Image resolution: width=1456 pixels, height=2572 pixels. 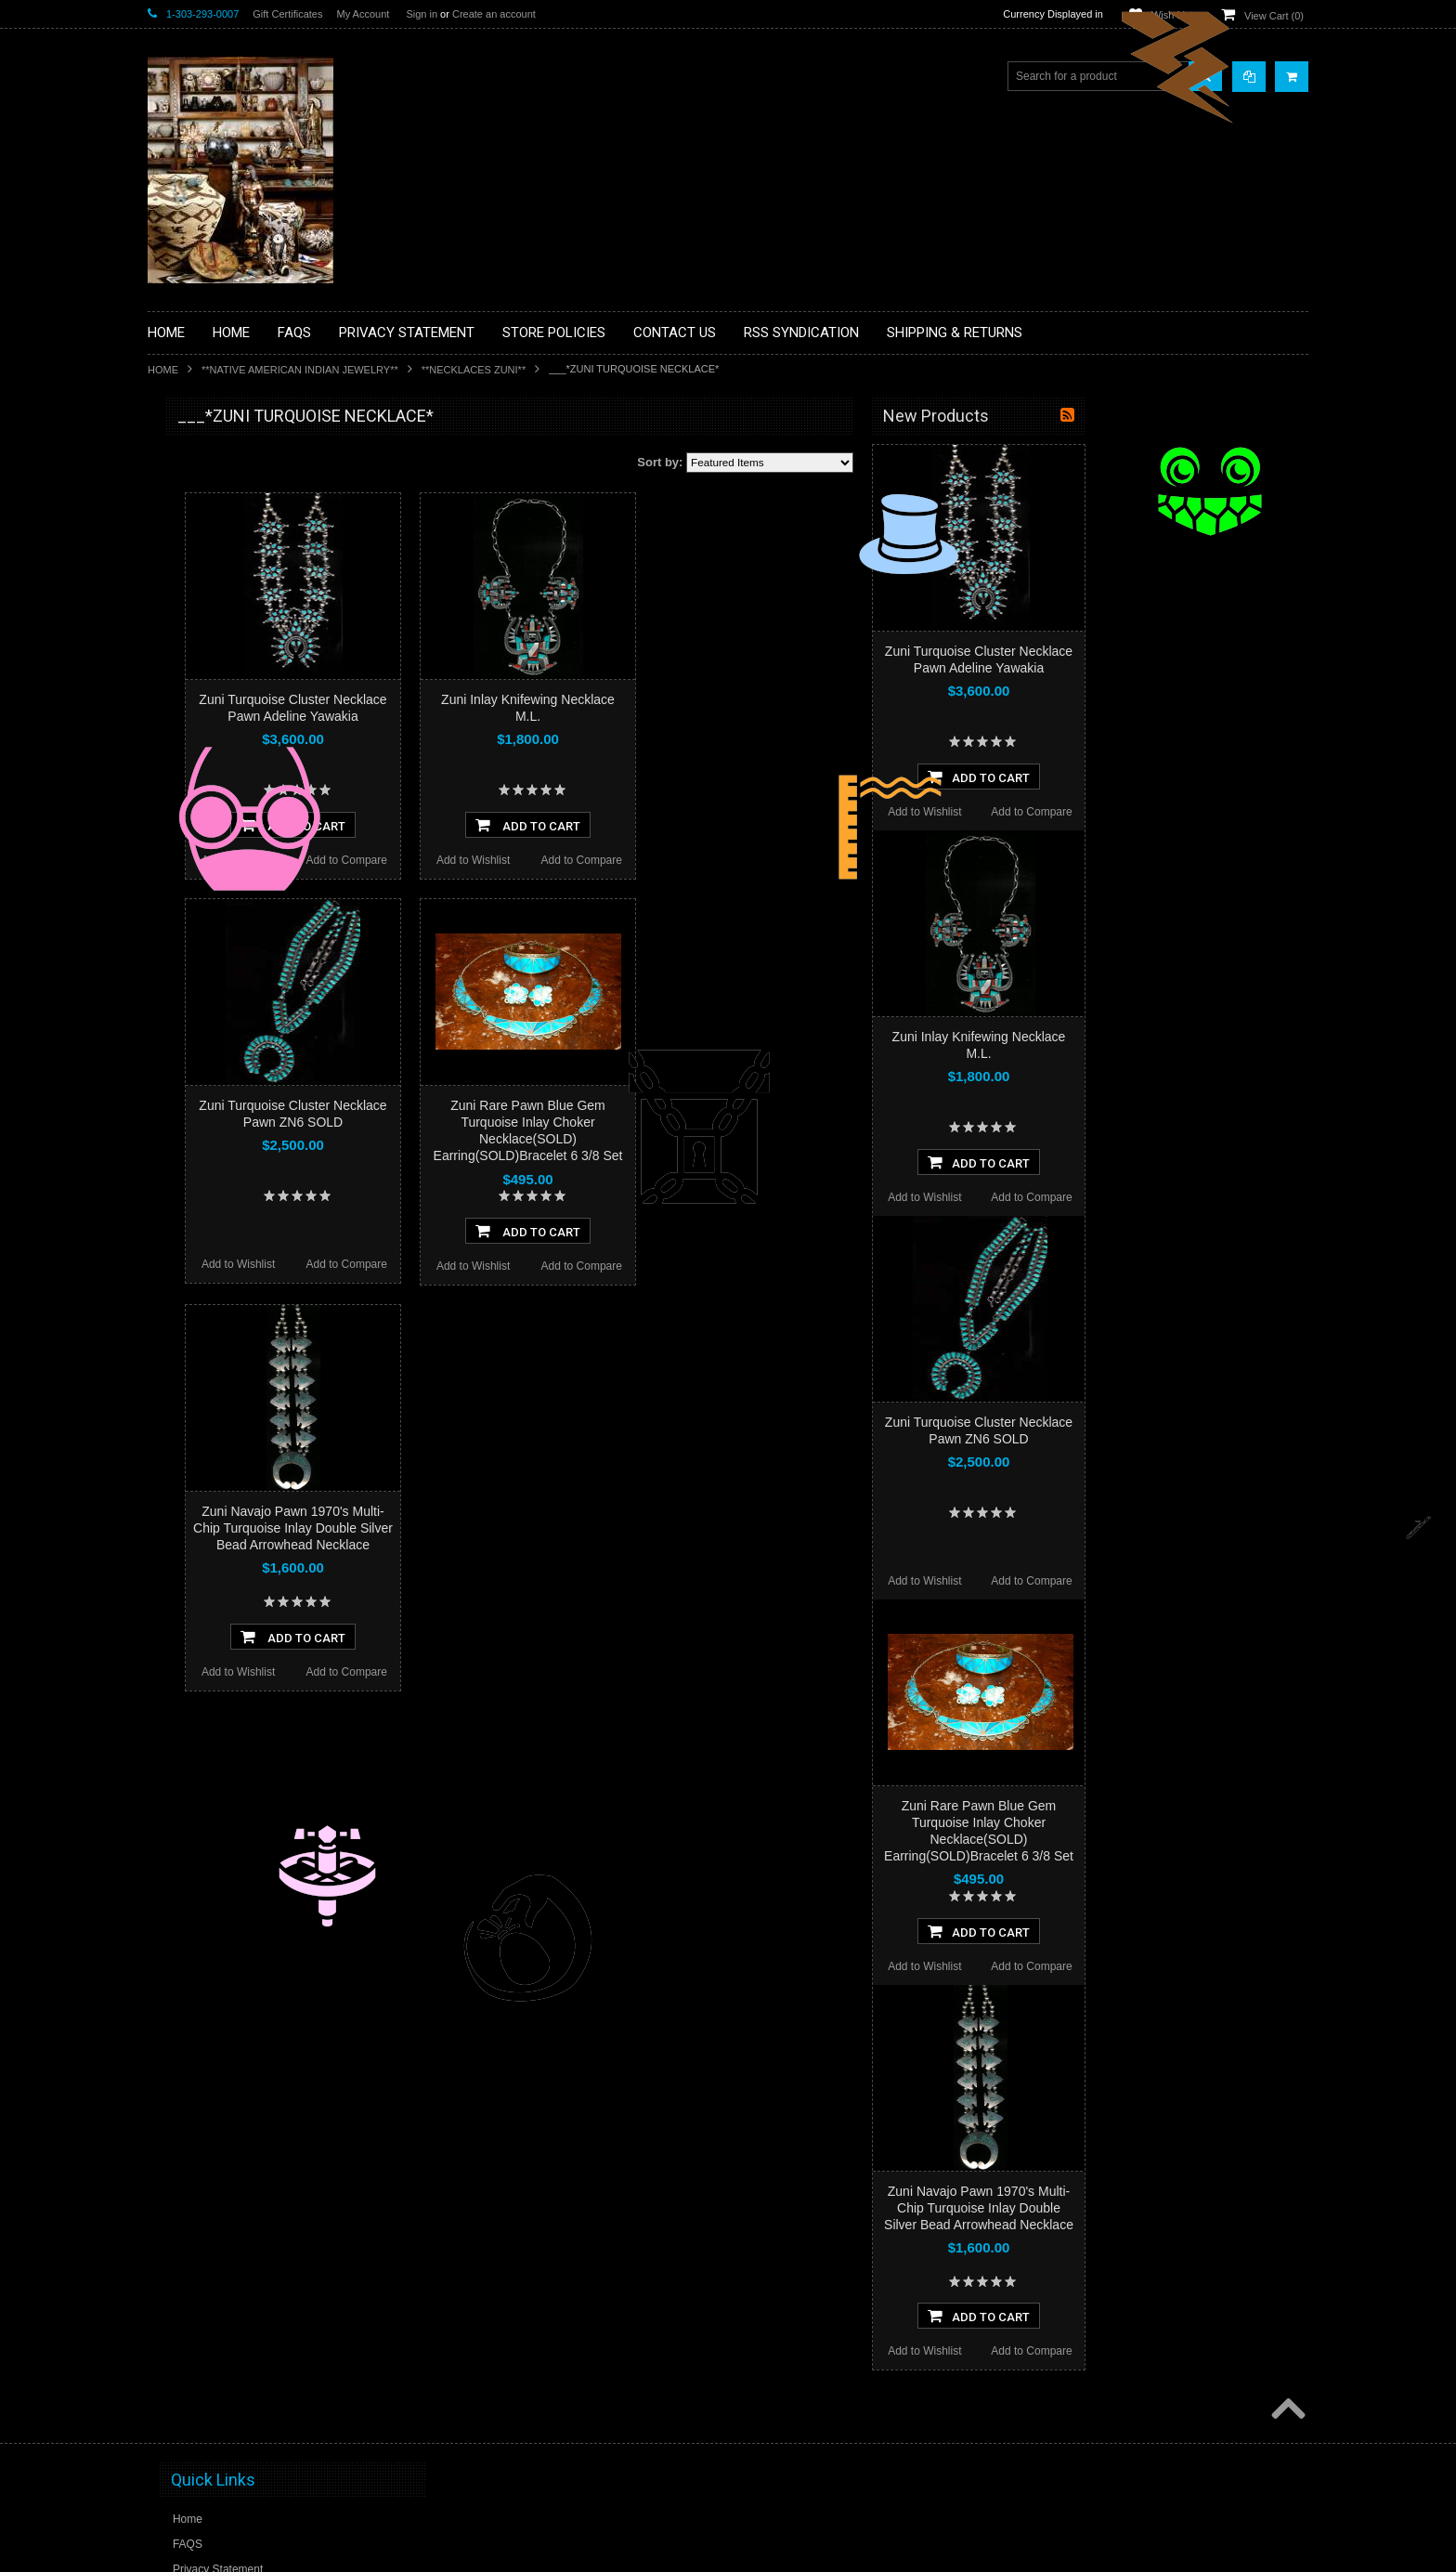 I want to click on access medical or healthcare services, so click(x=250, y=819).